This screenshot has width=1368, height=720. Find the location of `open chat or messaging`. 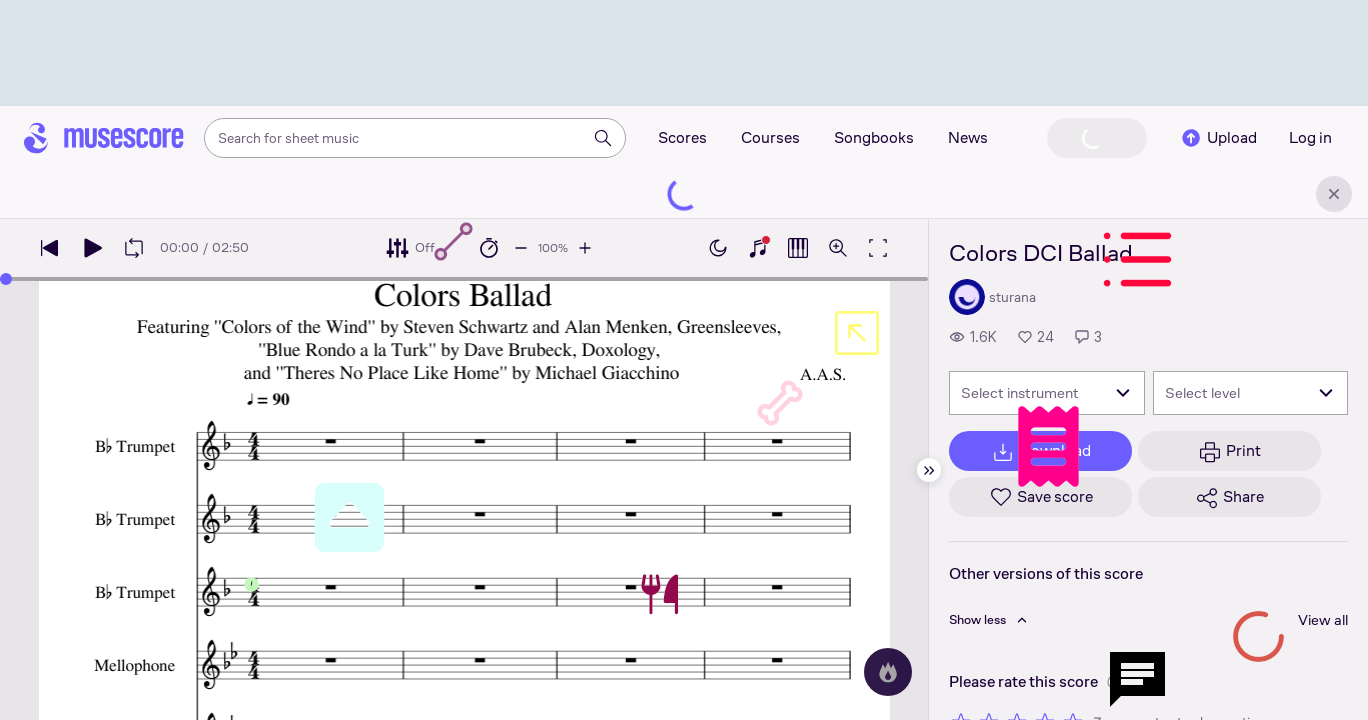

open chat or messaging is located at coordinates (1137, 679).